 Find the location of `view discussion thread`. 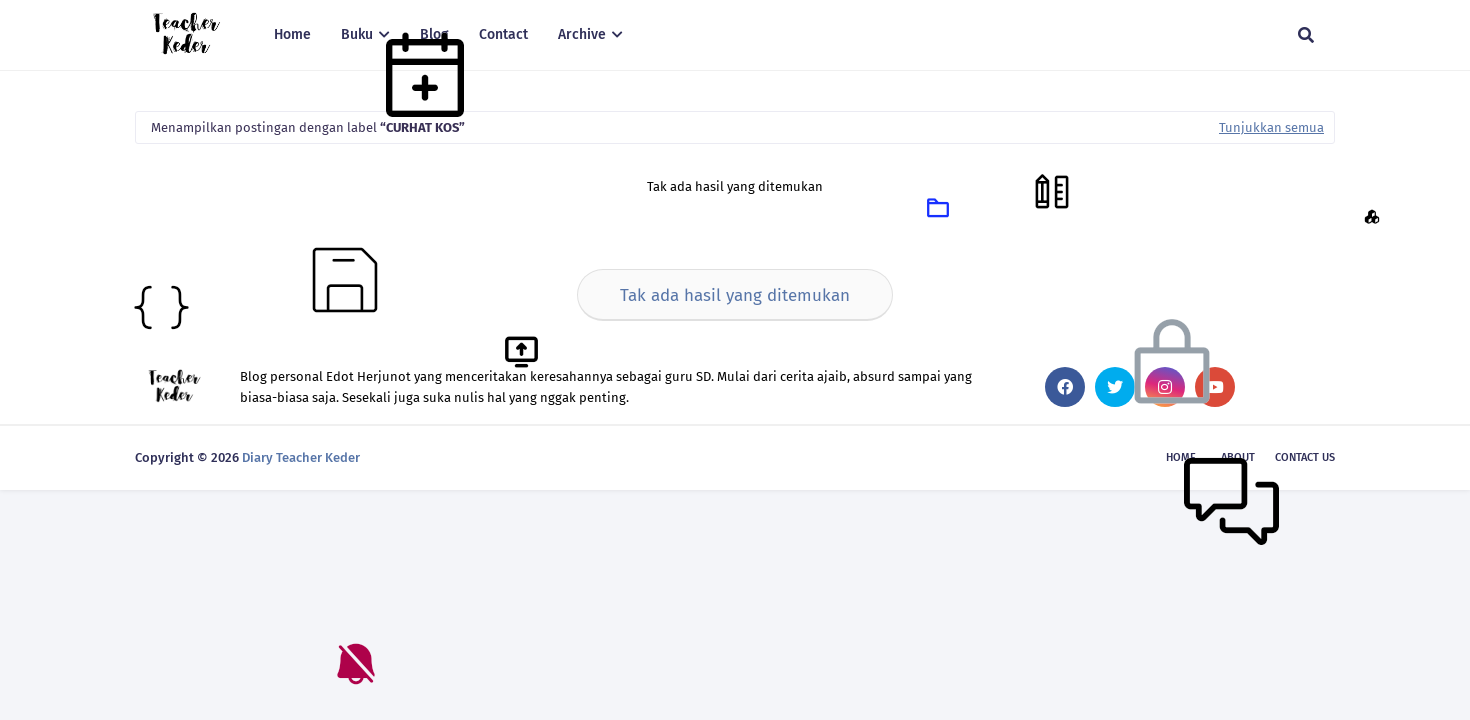

view discussion thread is located at coordinates (1231, 501).